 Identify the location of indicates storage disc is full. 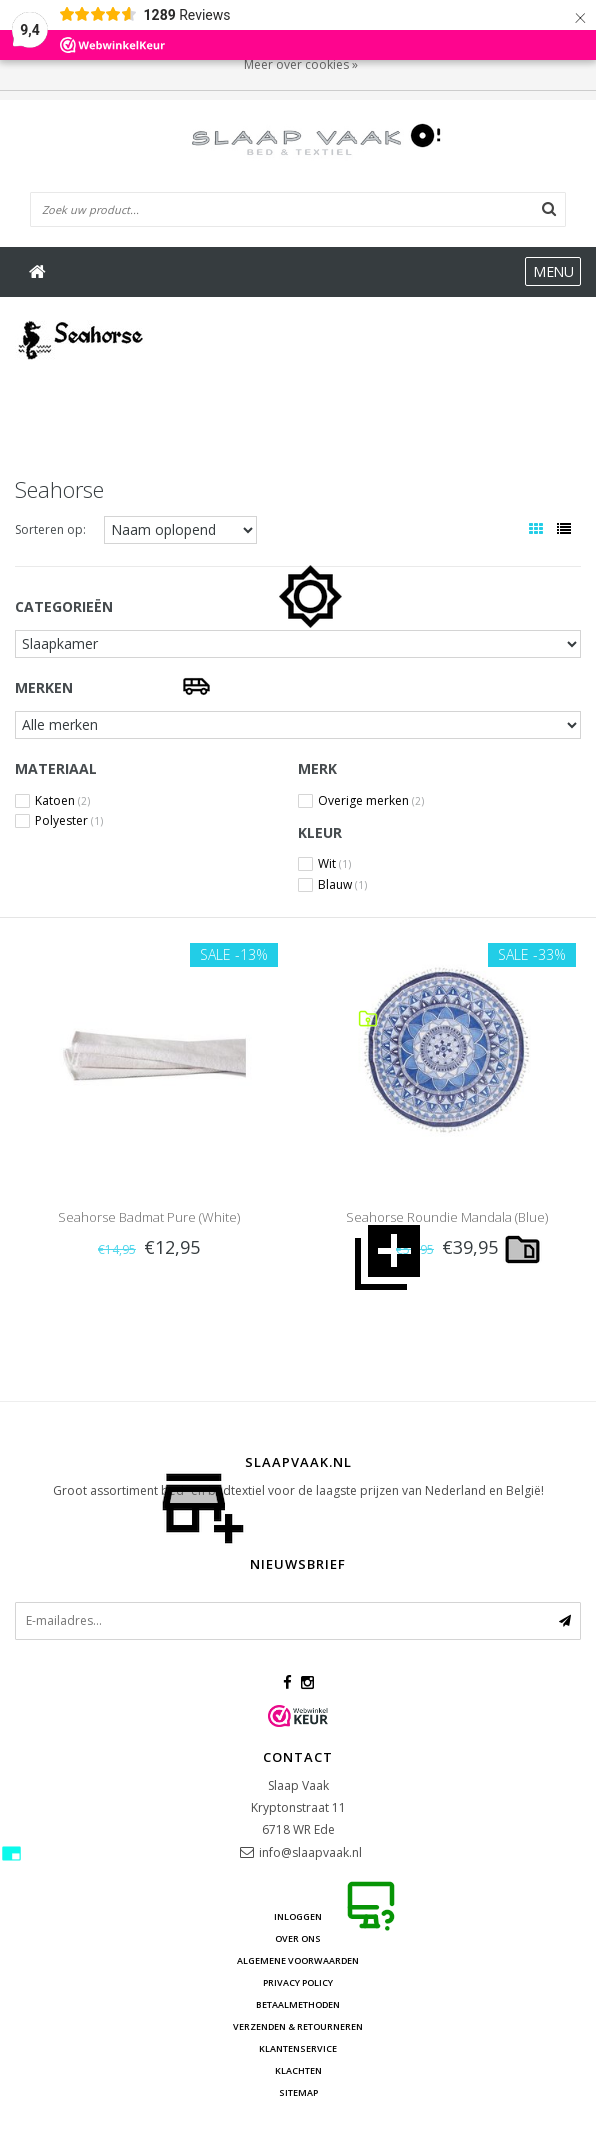
(425, 135).